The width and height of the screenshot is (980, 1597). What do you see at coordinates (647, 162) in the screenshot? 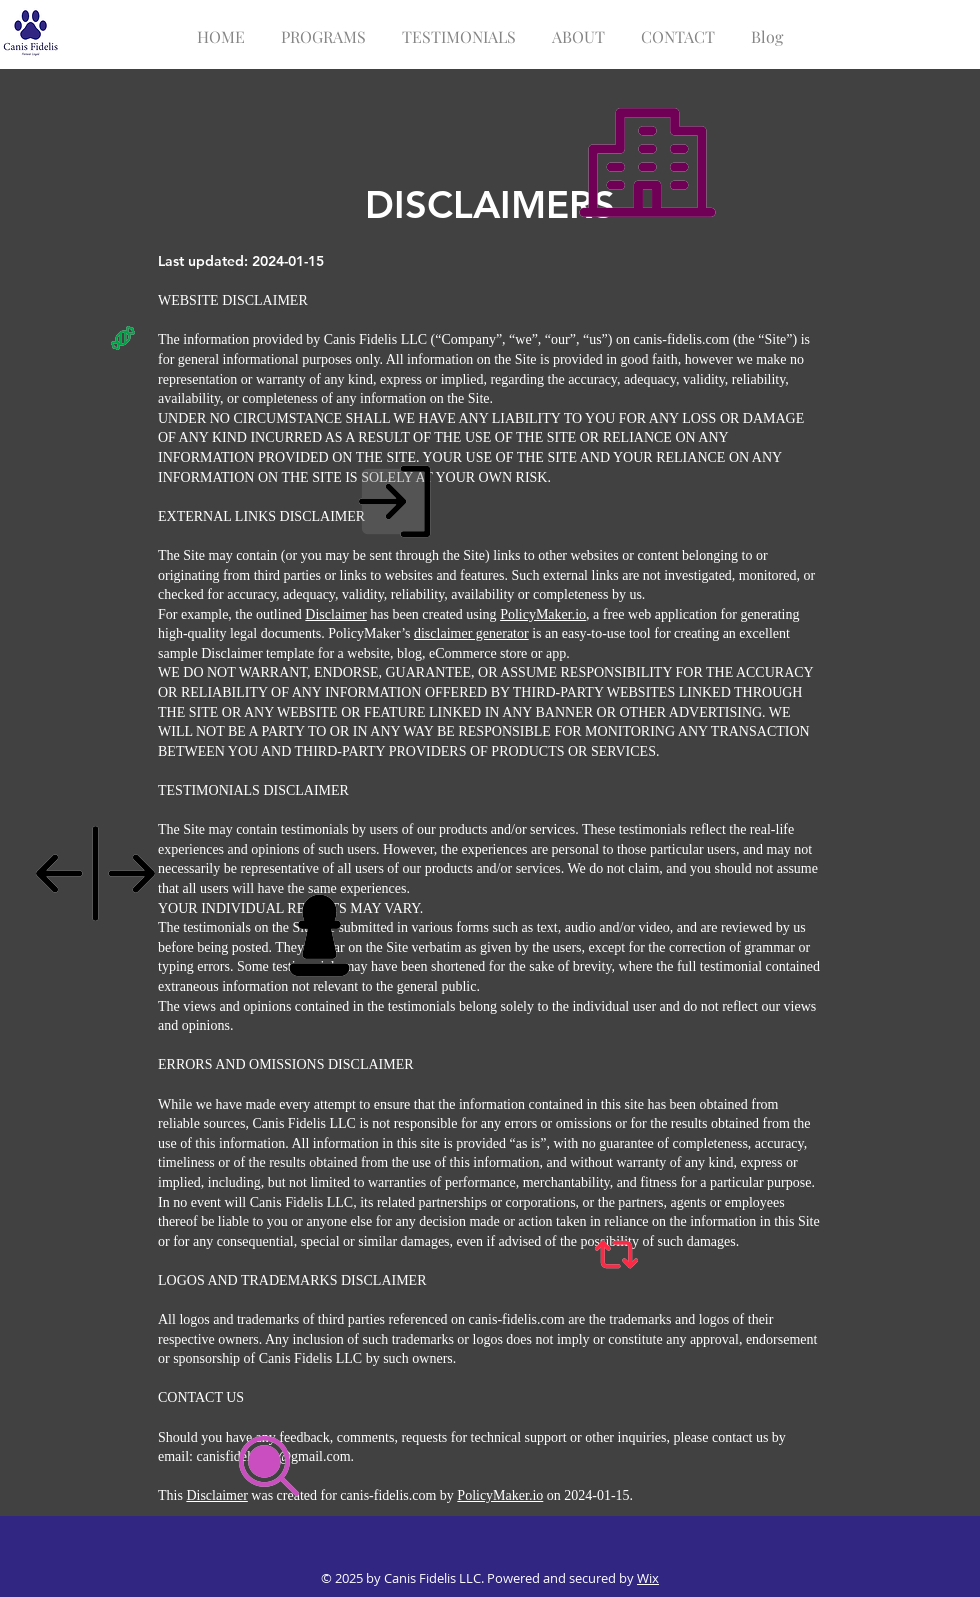
I see `view apartment or residential listings` at bounding box center [647, 162].